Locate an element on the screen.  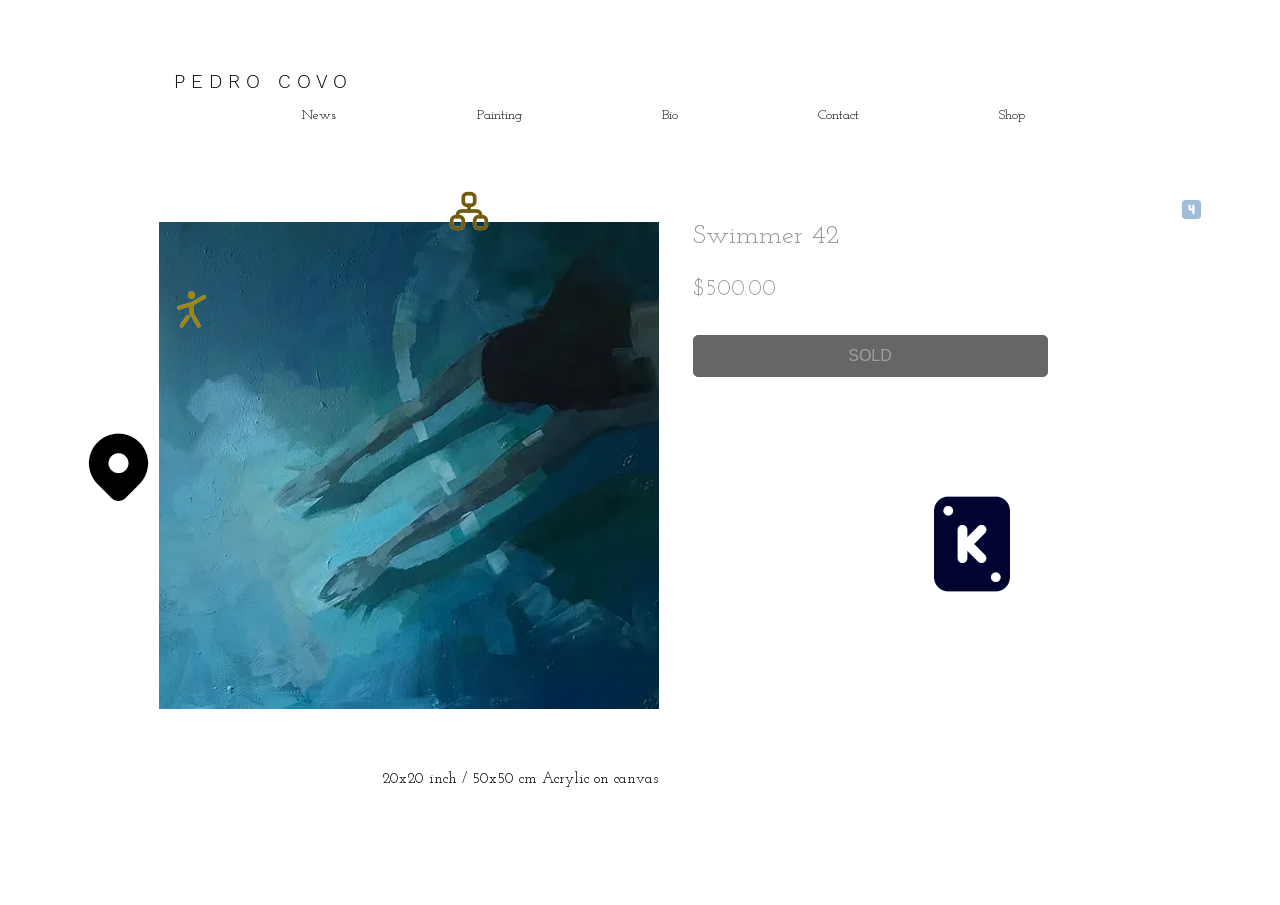
king playing card in a card game app is located at coordinates (972, 544).